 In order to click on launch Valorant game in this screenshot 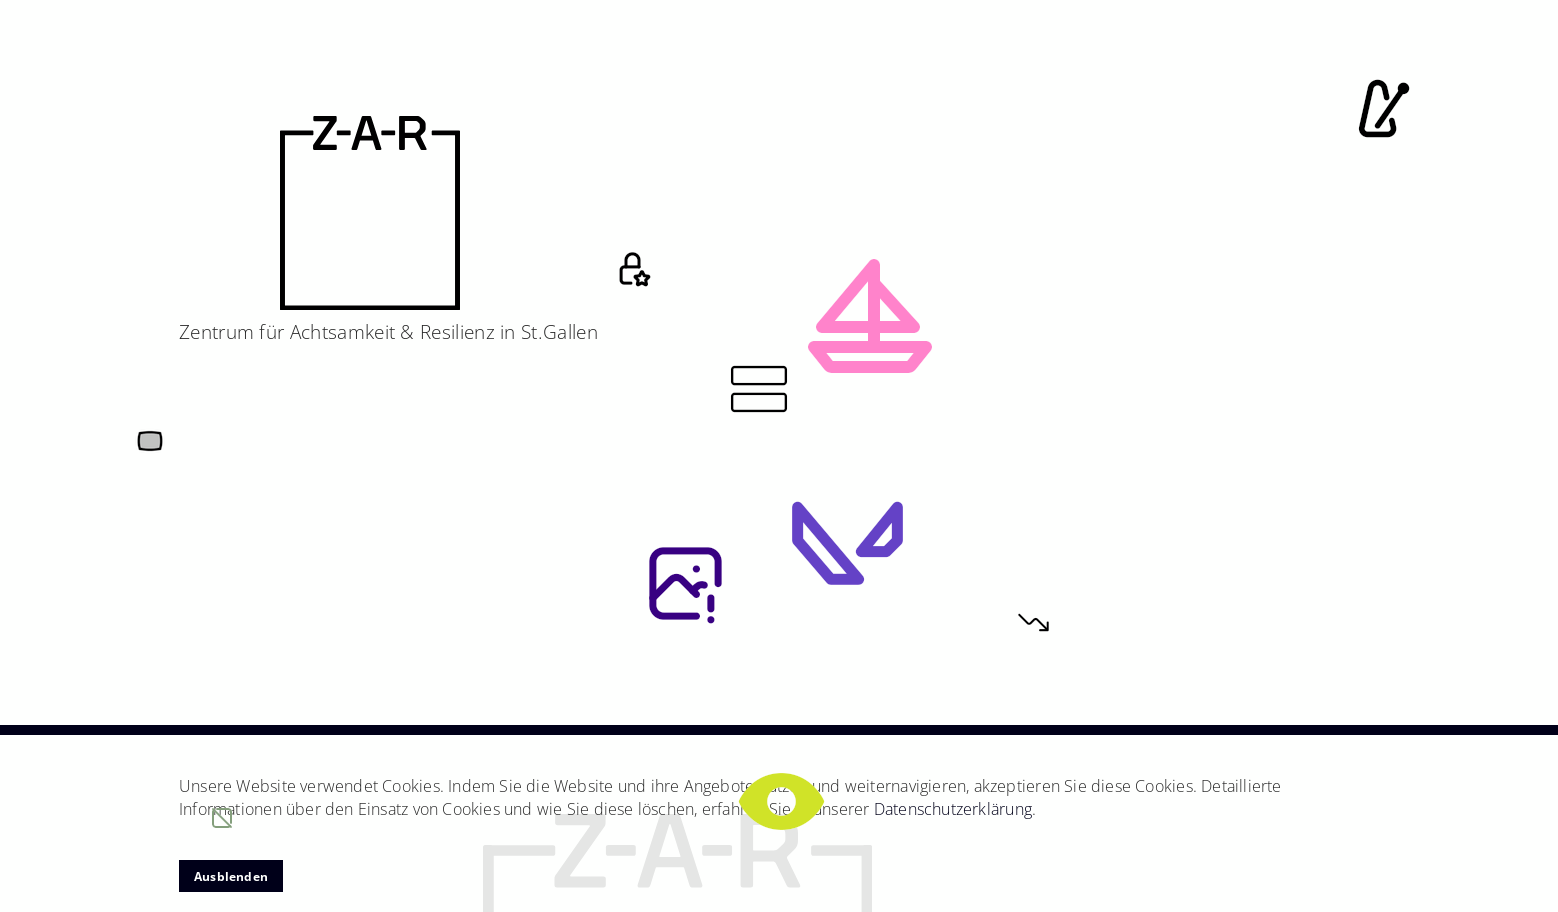, I will do `click(847, 540)`.